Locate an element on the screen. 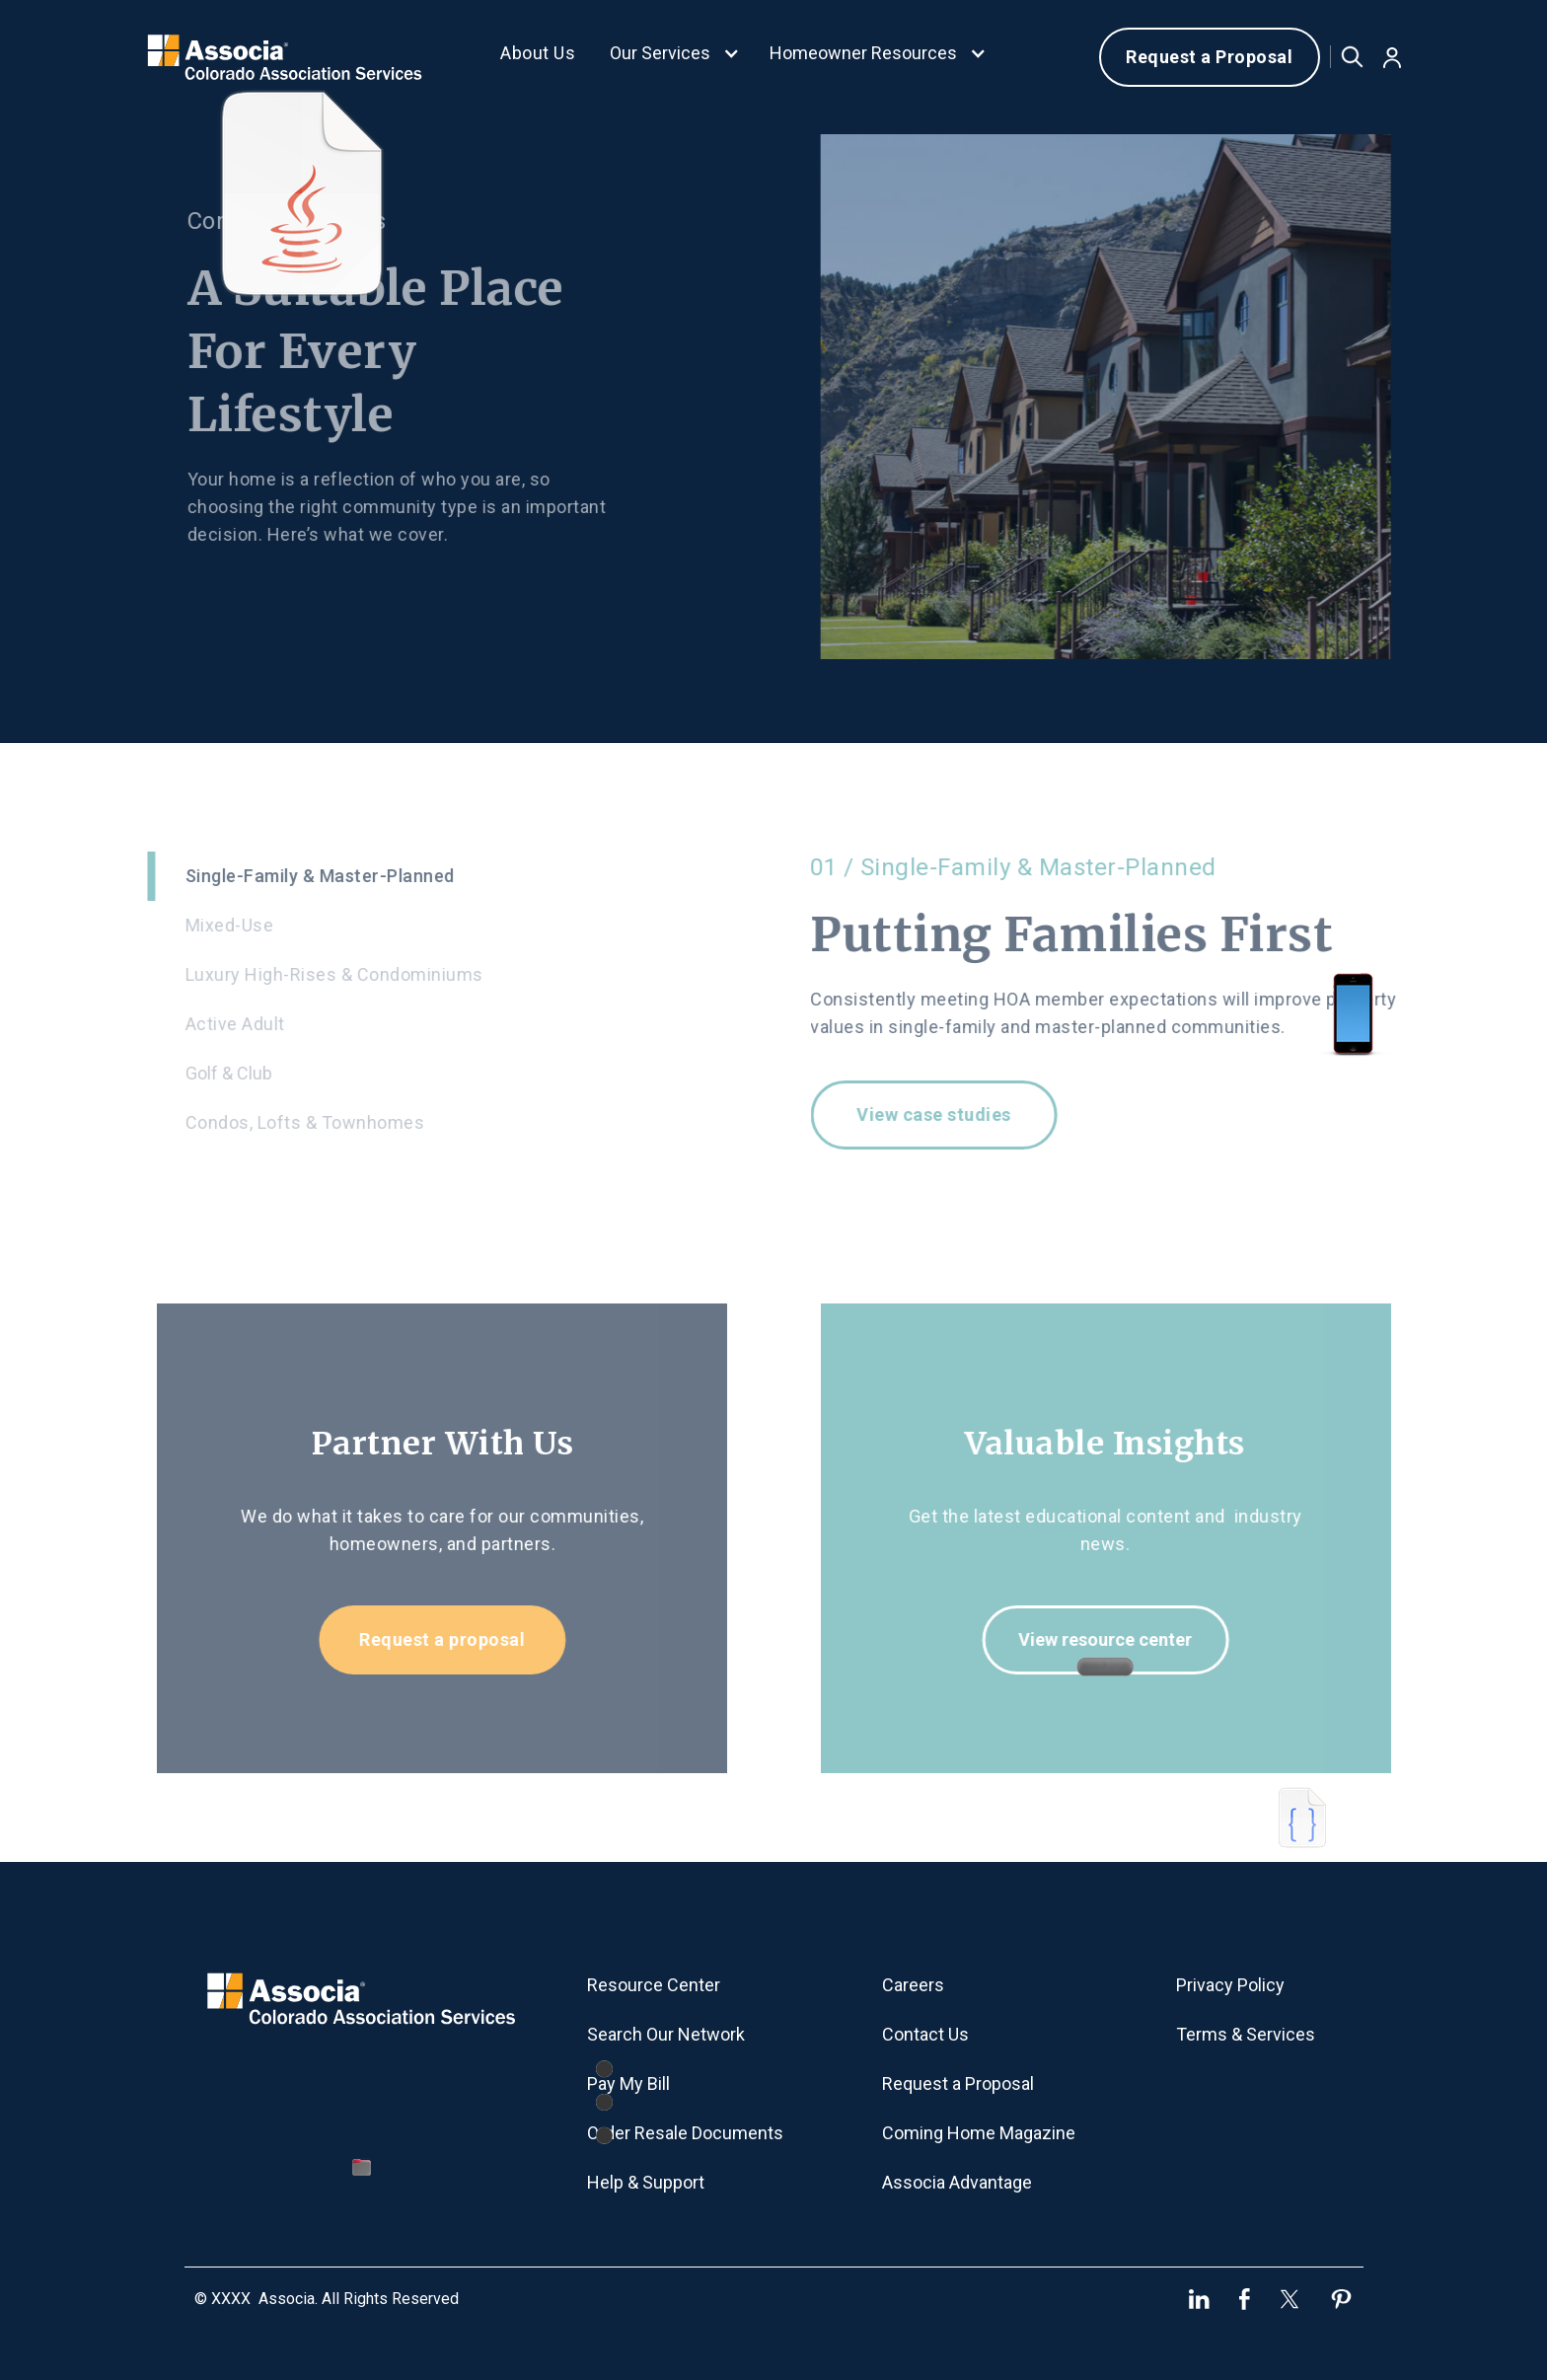 This screenshot has height=2380, width=1547. access more options or settings is located at coordinates (604, 2102).